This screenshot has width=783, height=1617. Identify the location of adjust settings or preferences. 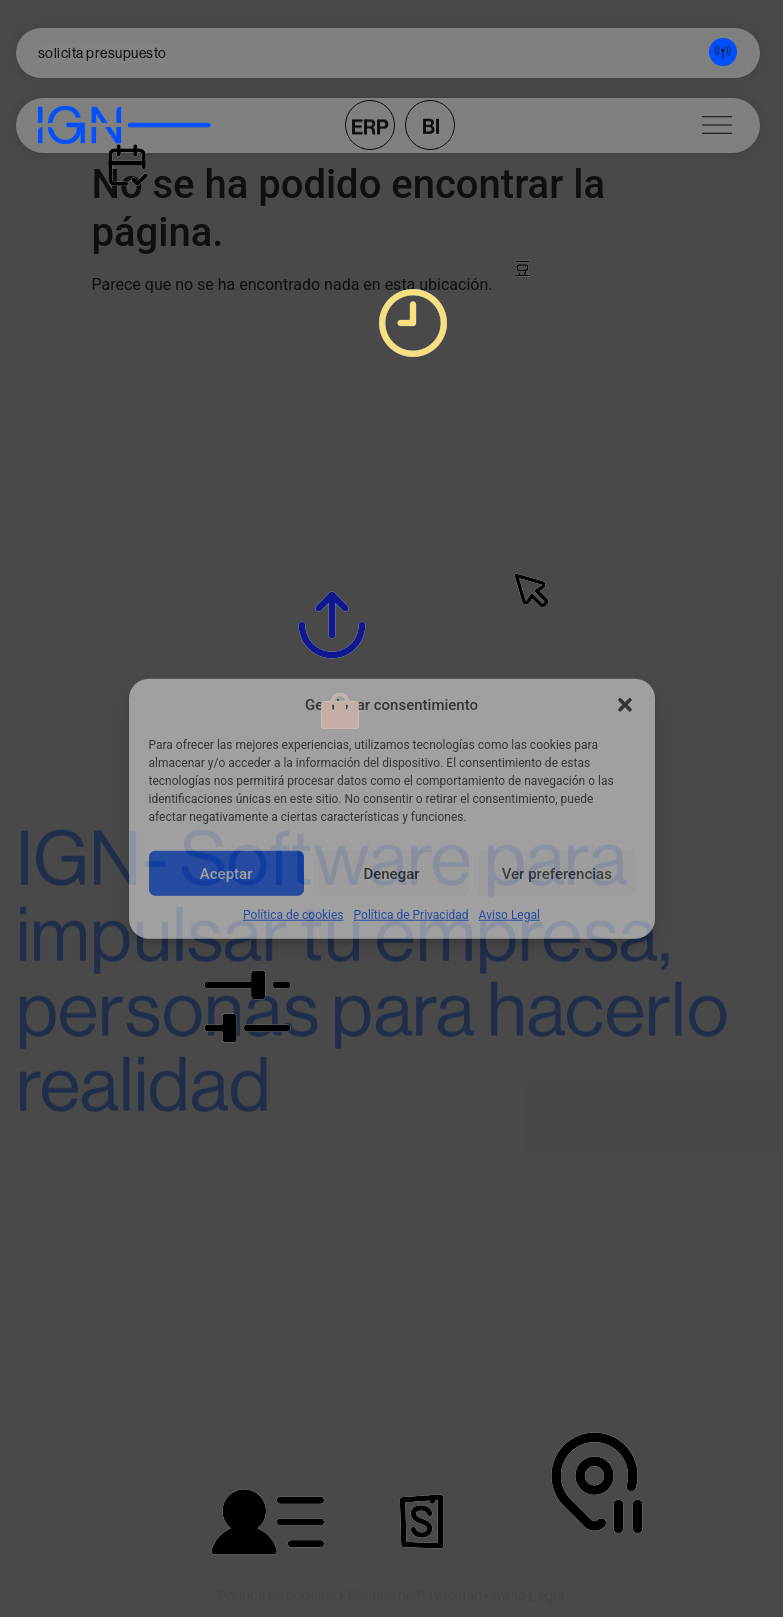
(247, 1006).